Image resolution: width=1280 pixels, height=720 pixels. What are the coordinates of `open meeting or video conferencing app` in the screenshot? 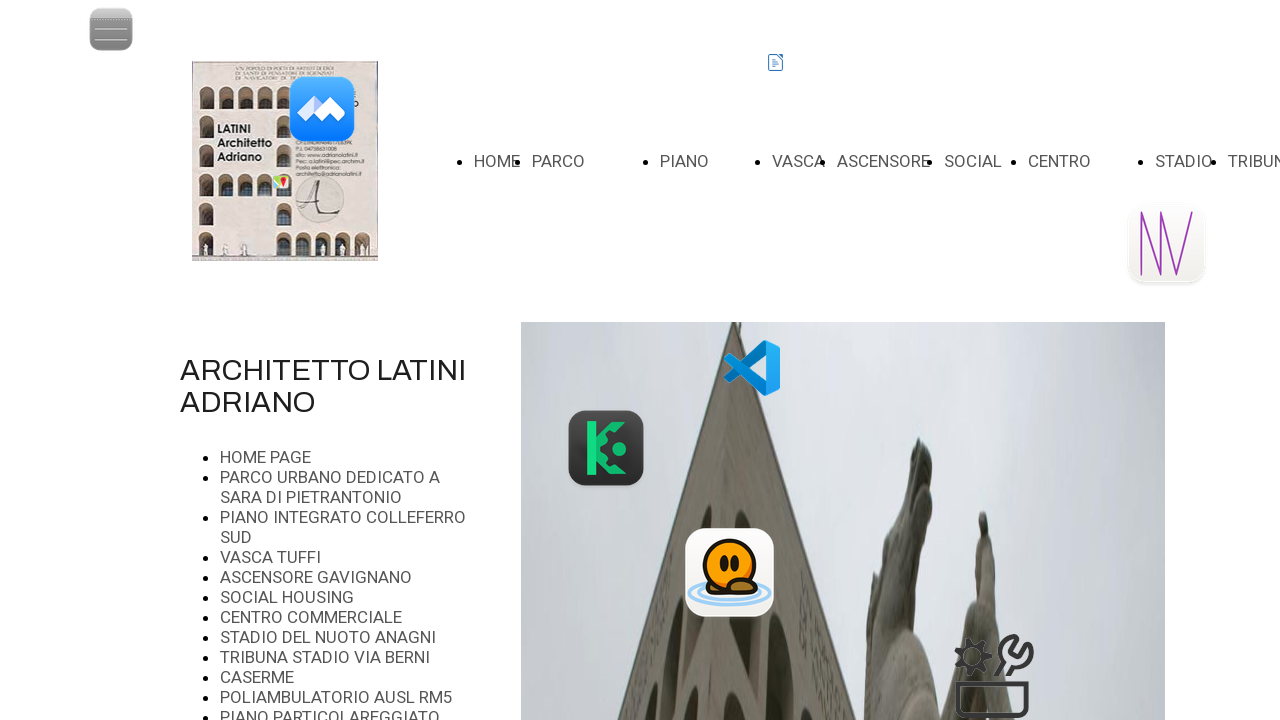 It's located at (322, 109).